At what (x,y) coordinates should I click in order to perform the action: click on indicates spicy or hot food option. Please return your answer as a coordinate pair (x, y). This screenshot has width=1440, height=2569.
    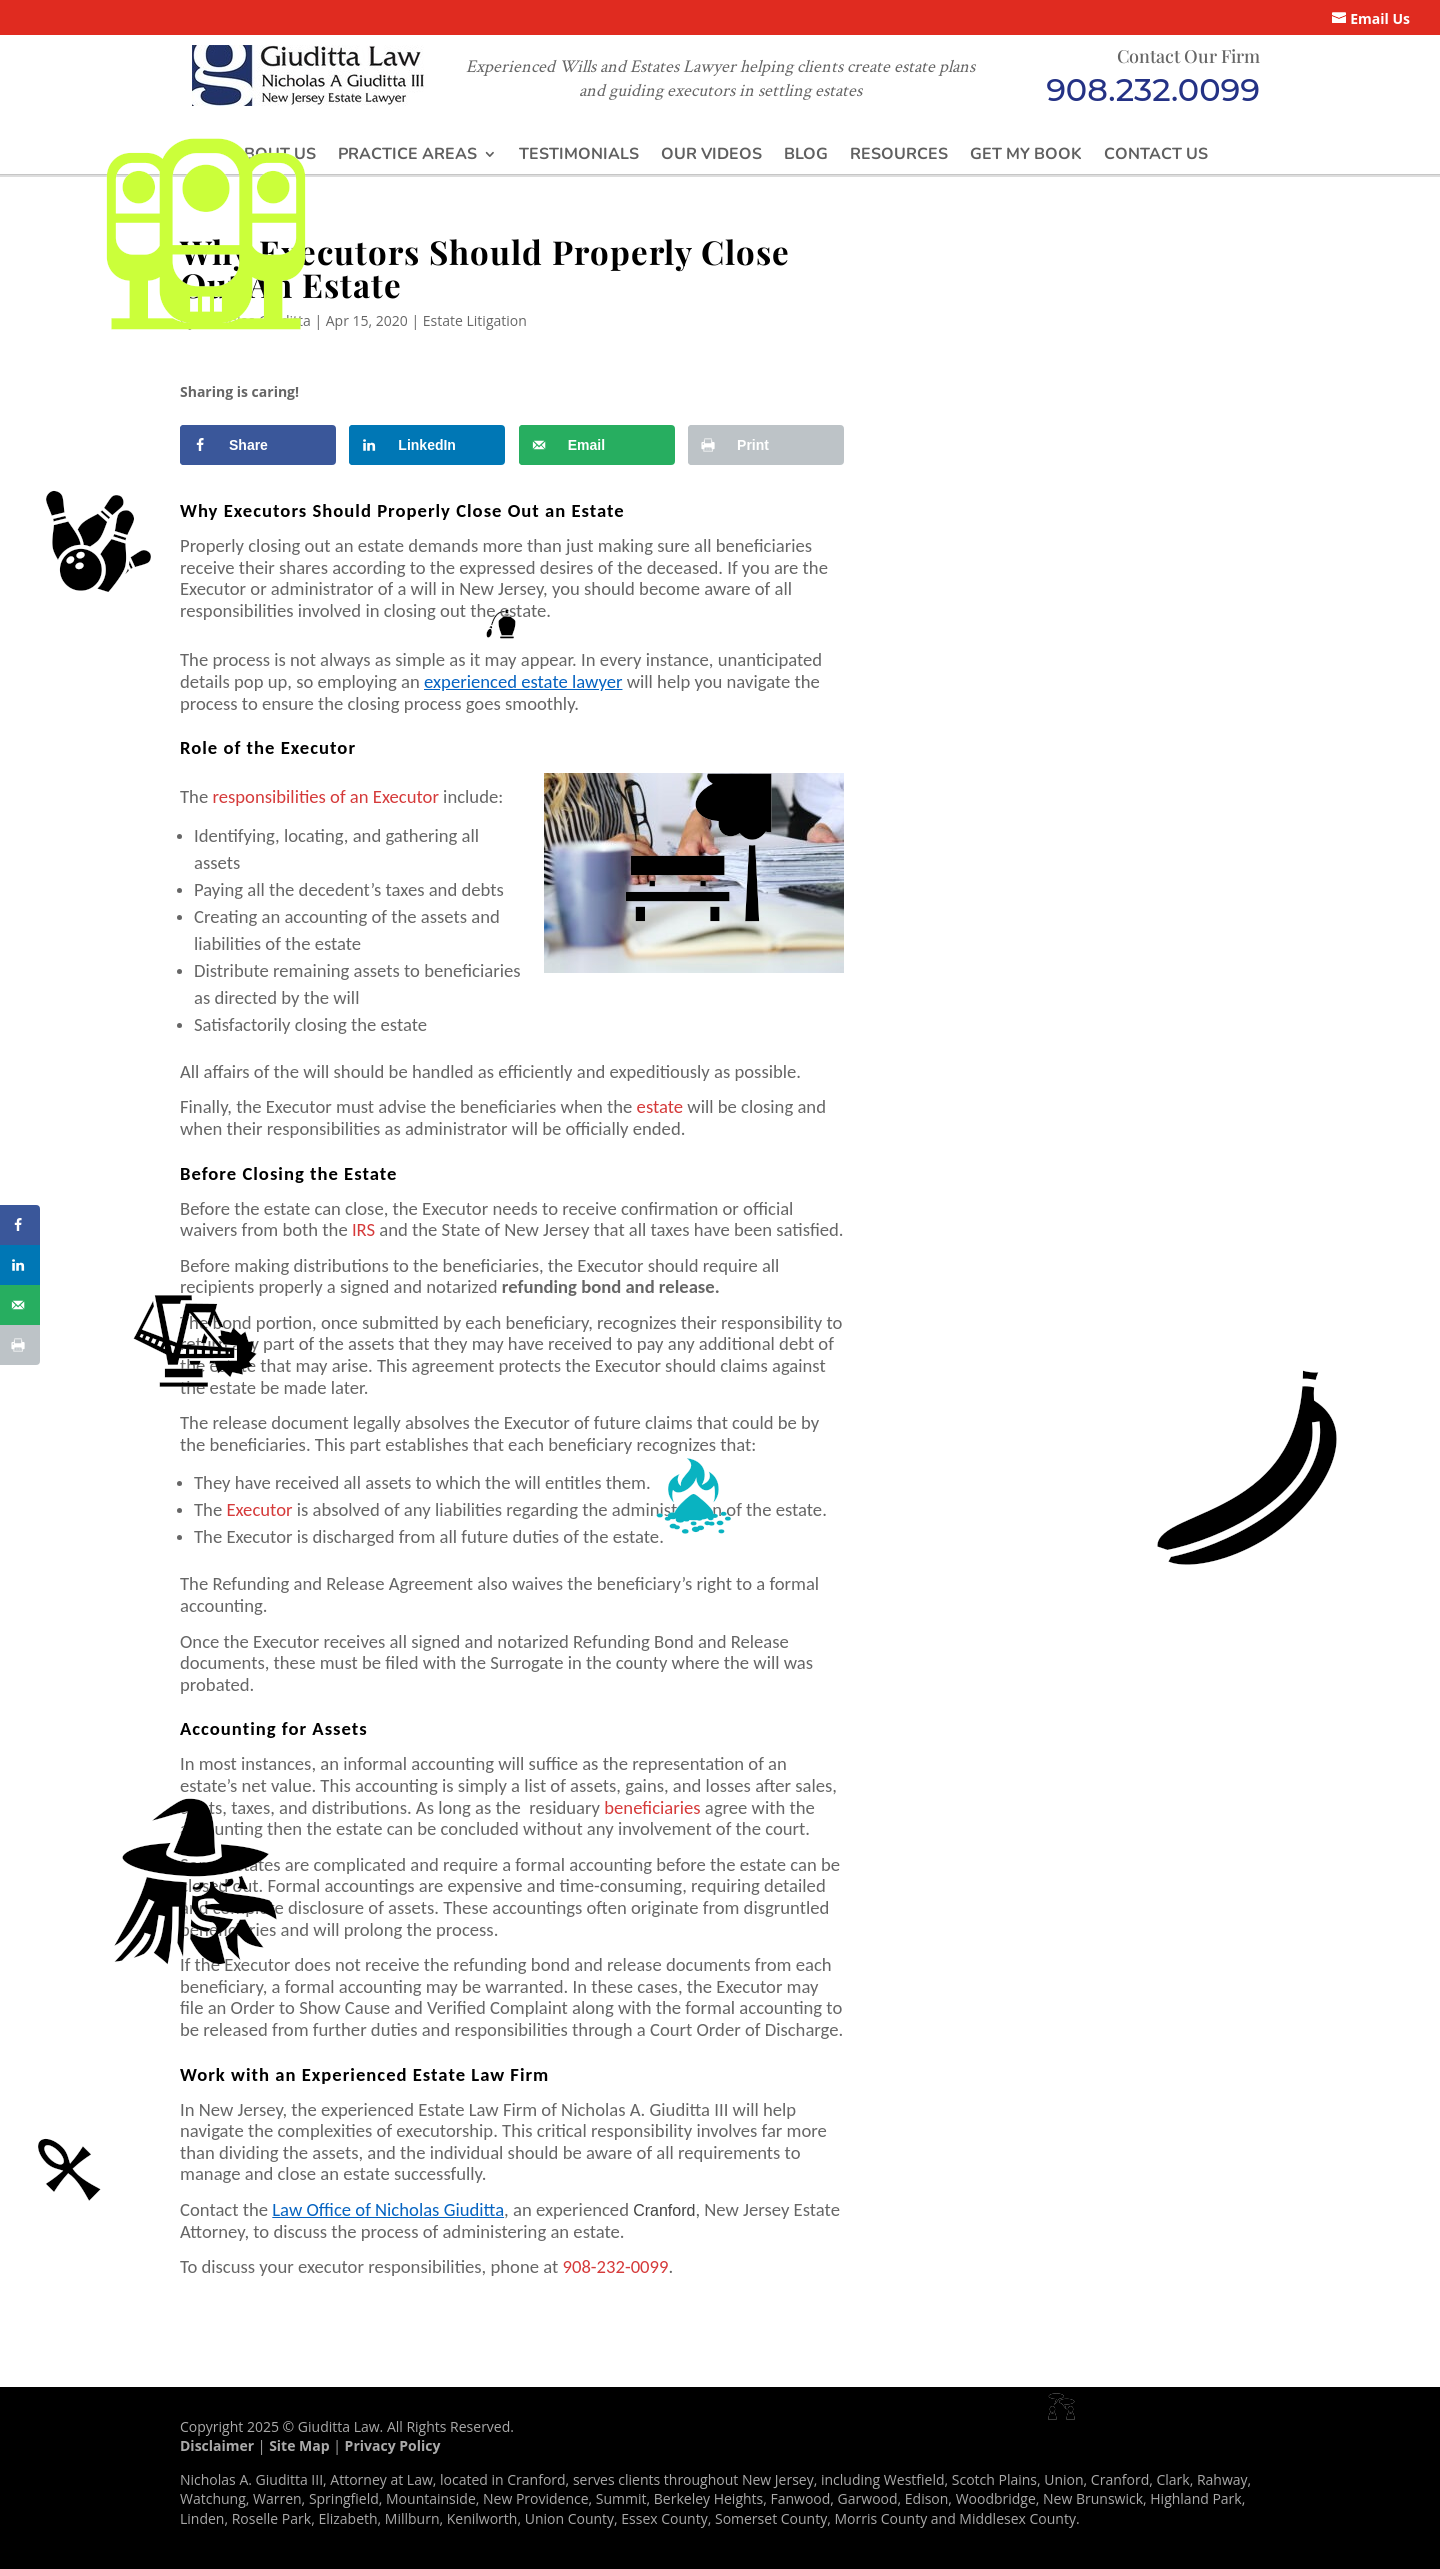
    Looking at the image, I should click on (694, 1496).